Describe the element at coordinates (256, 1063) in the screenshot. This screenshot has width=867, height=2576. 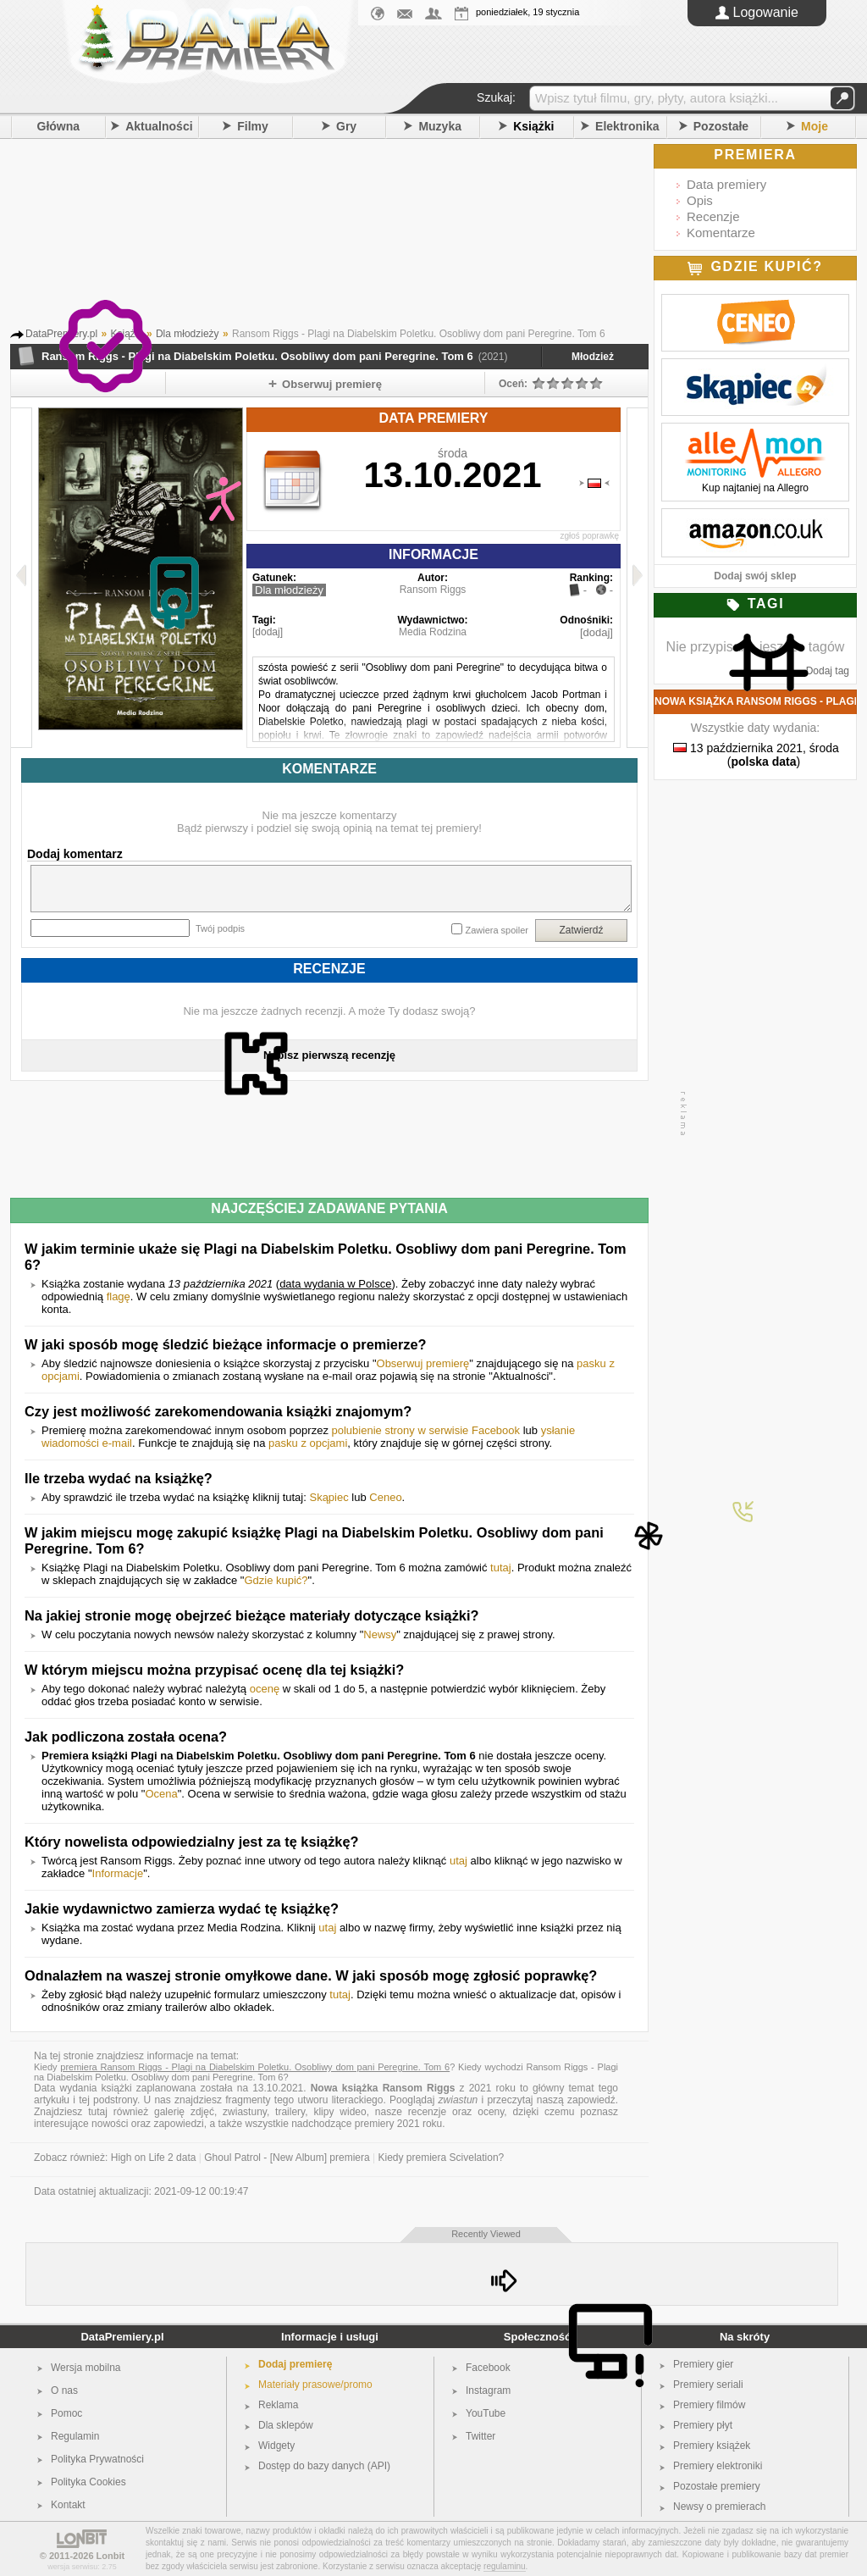
I see `visit kick streaming platform` at that location.